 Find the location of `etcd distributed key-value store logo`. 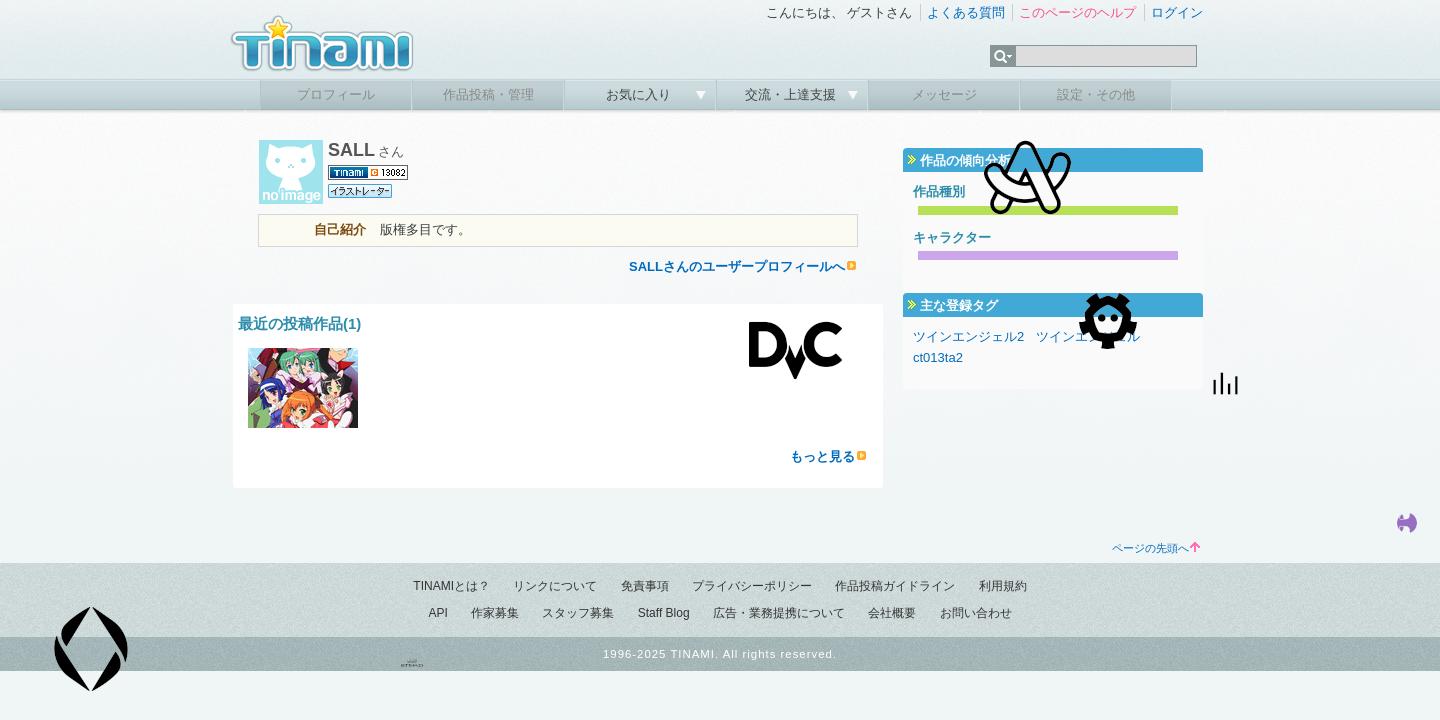

etcd distributed key-value store logo is located at coordinates (1108, 321).